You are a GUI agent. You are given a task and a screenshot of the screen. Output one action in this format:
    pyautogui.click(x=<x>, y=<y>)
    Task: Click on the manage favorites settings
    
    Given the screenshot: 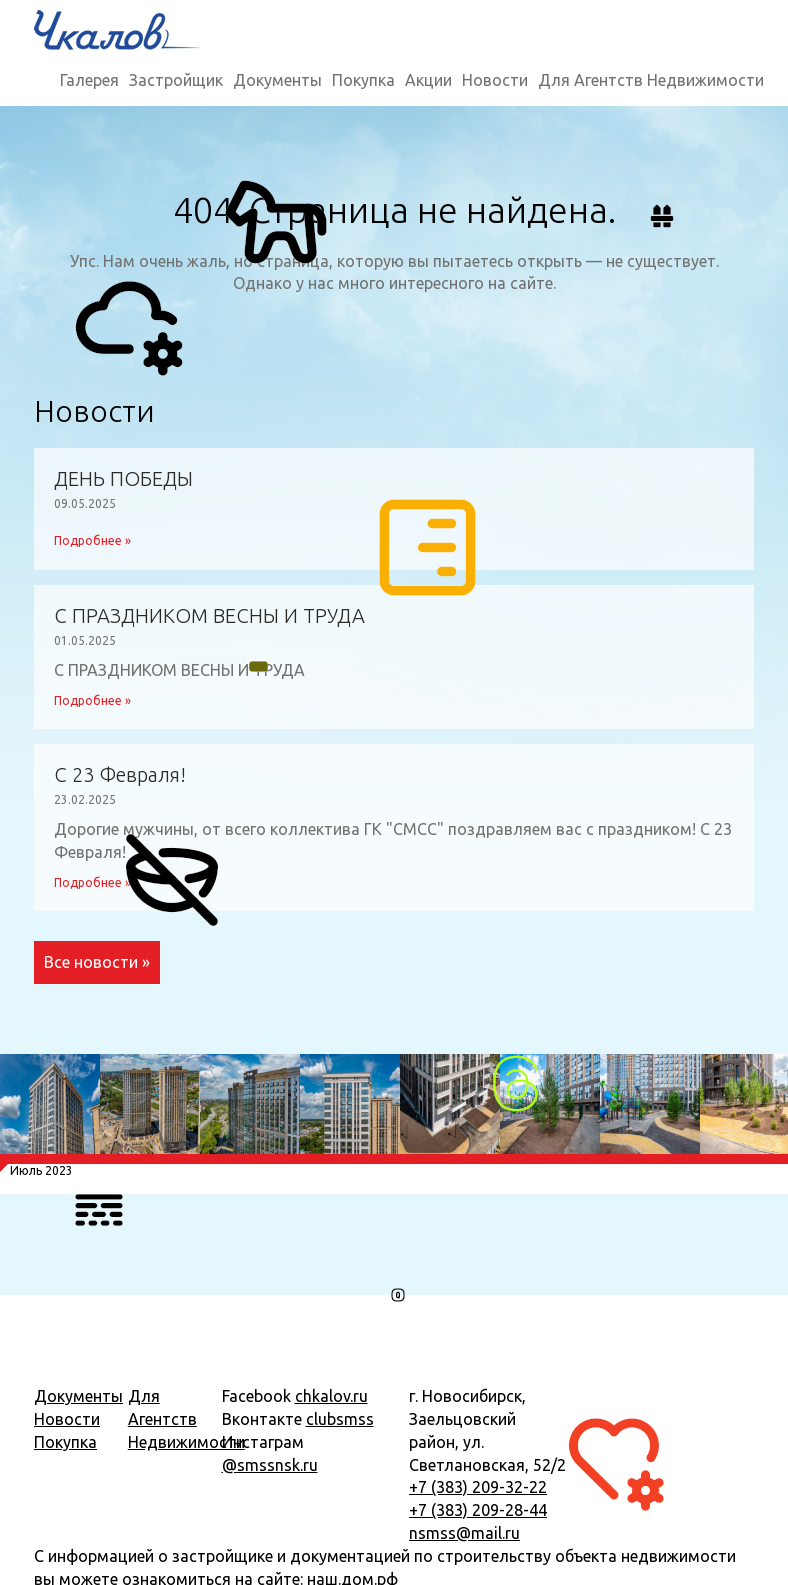 What is the action you would take?
    pyautogui.click(x=614, y=1459)
    